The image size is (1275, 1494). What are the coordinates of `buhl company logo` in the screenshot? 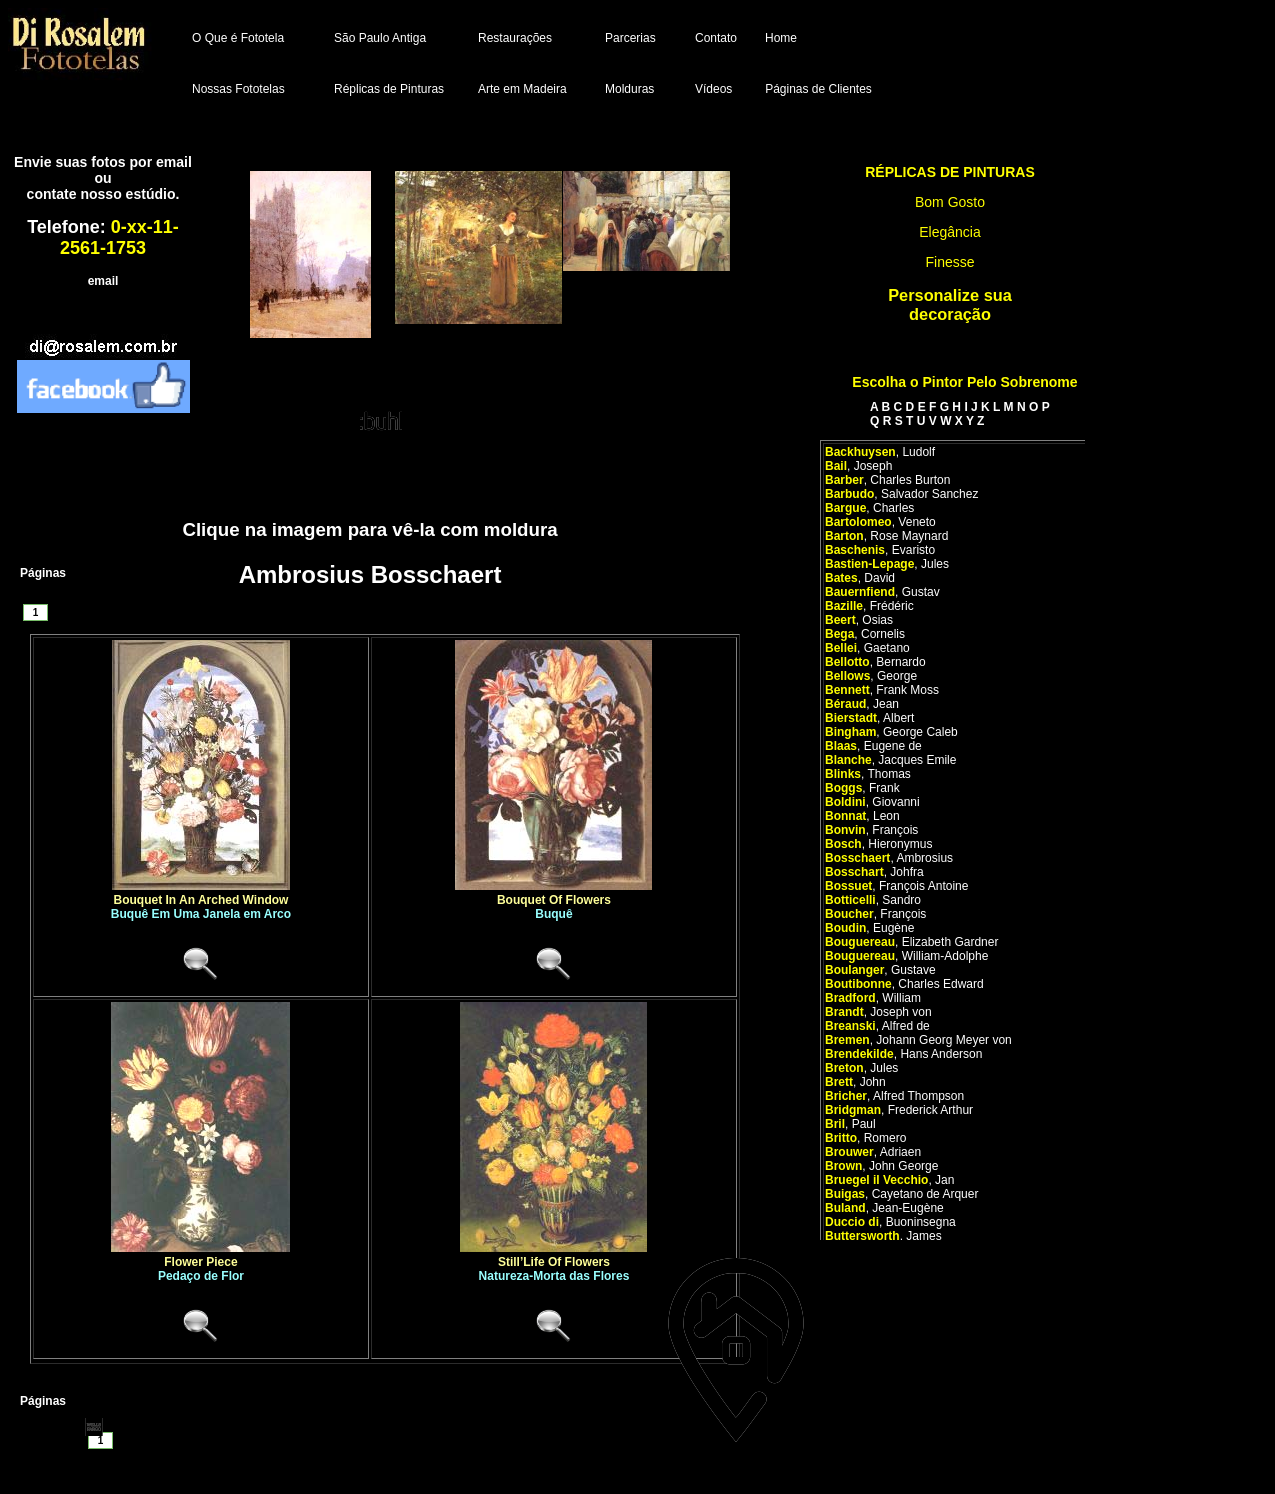 It's located at (381, 421).